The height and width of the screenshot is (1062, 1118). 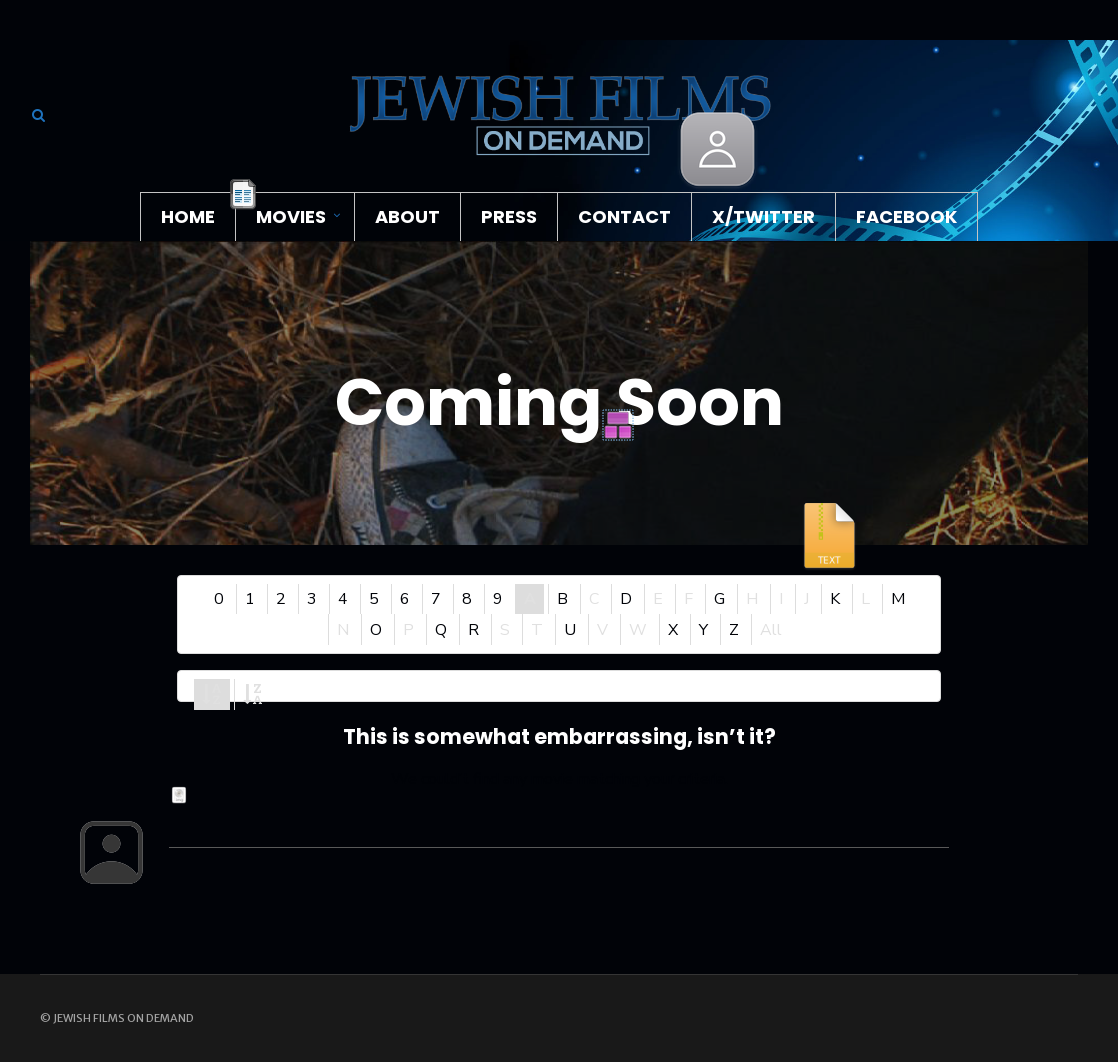 What do you see at coordinates (243, 194) in the screenshot?
I see `libreoffice master document file type` at bounding box center [243, 194].